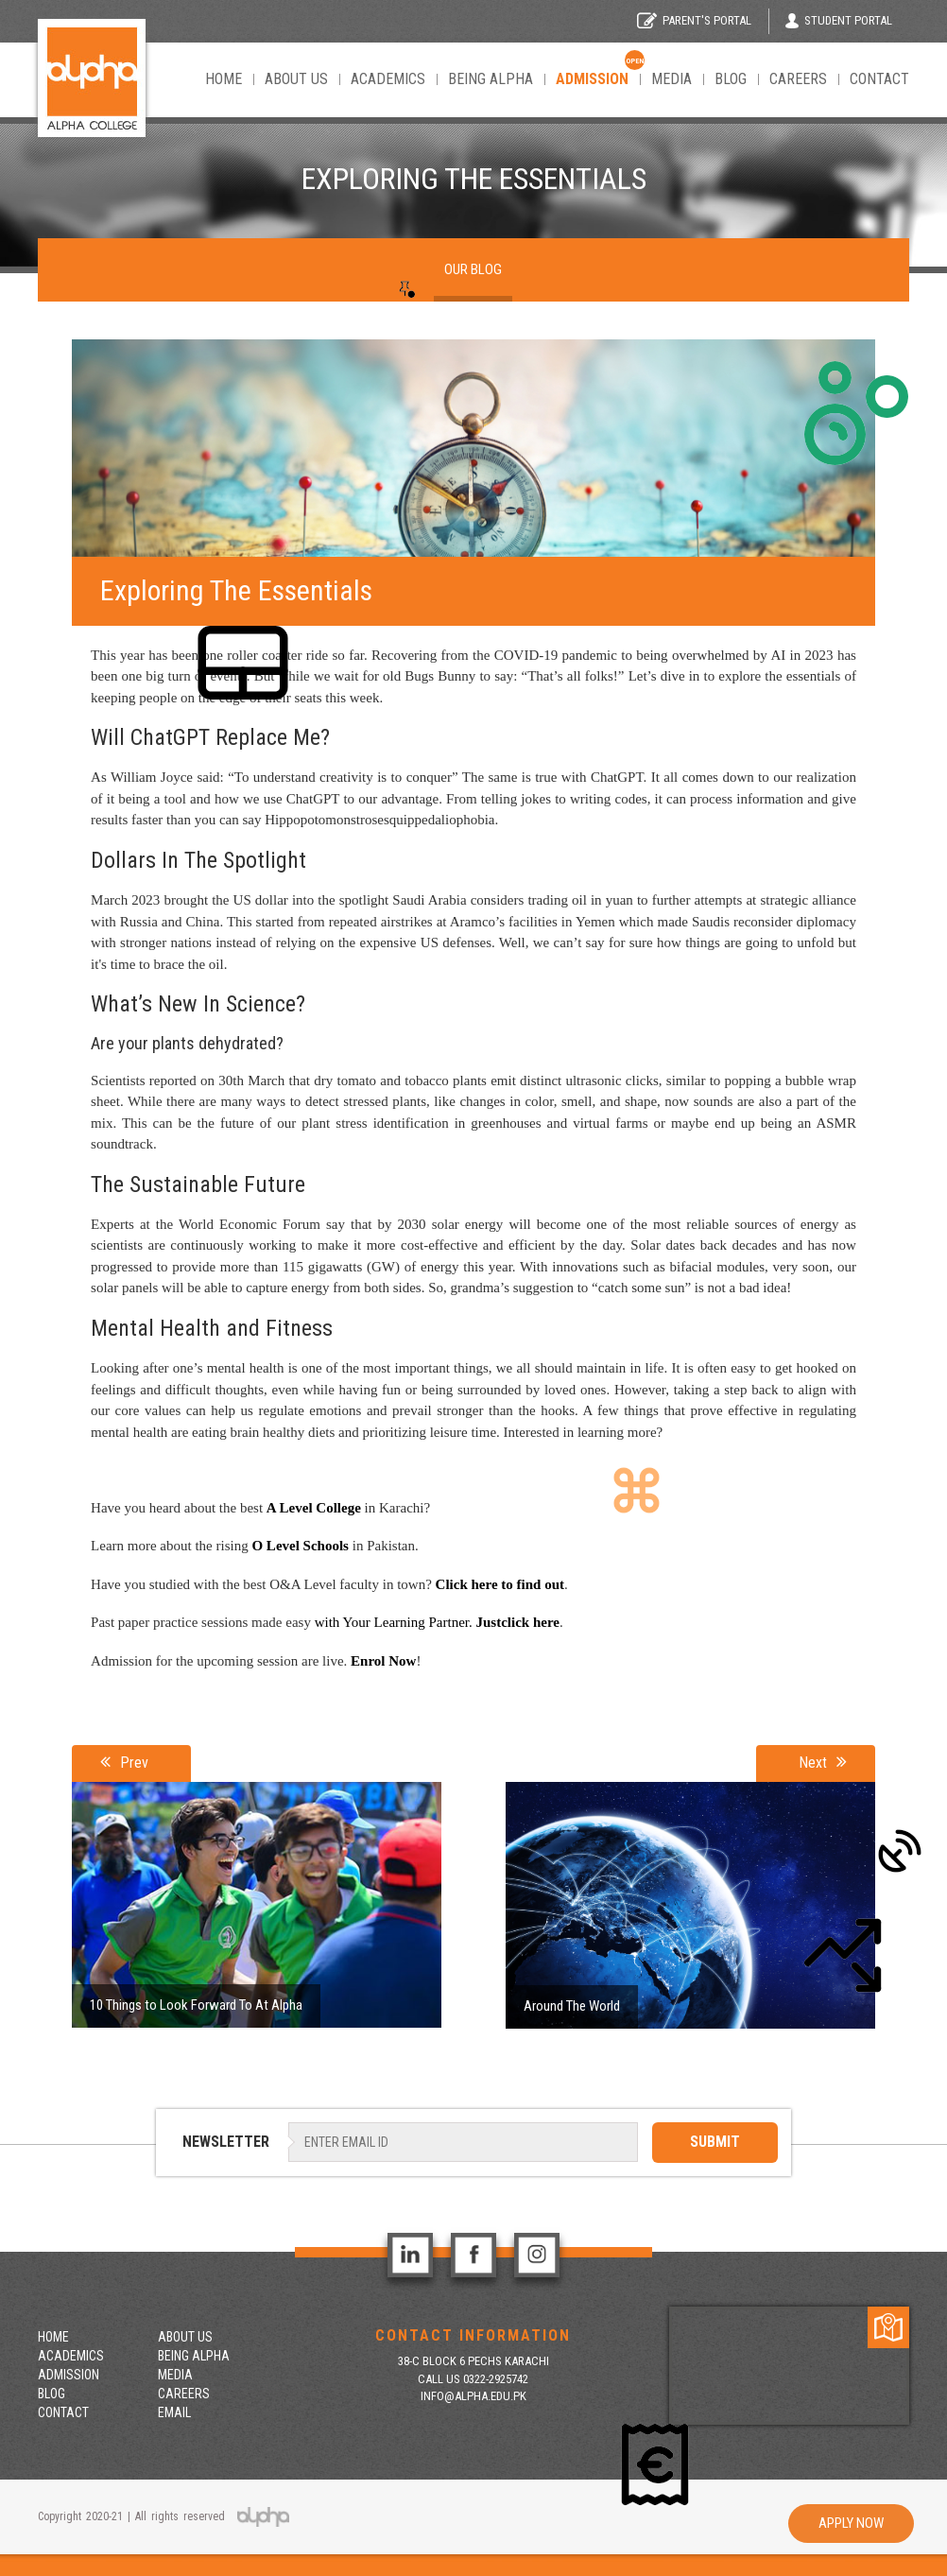 The height and width of the screenshot is (2576, 947). What do you see at coordinates (900, 1851) in the screenshot?
I see `access satellite or broadcast settings` at bounding box center [900, 1851].